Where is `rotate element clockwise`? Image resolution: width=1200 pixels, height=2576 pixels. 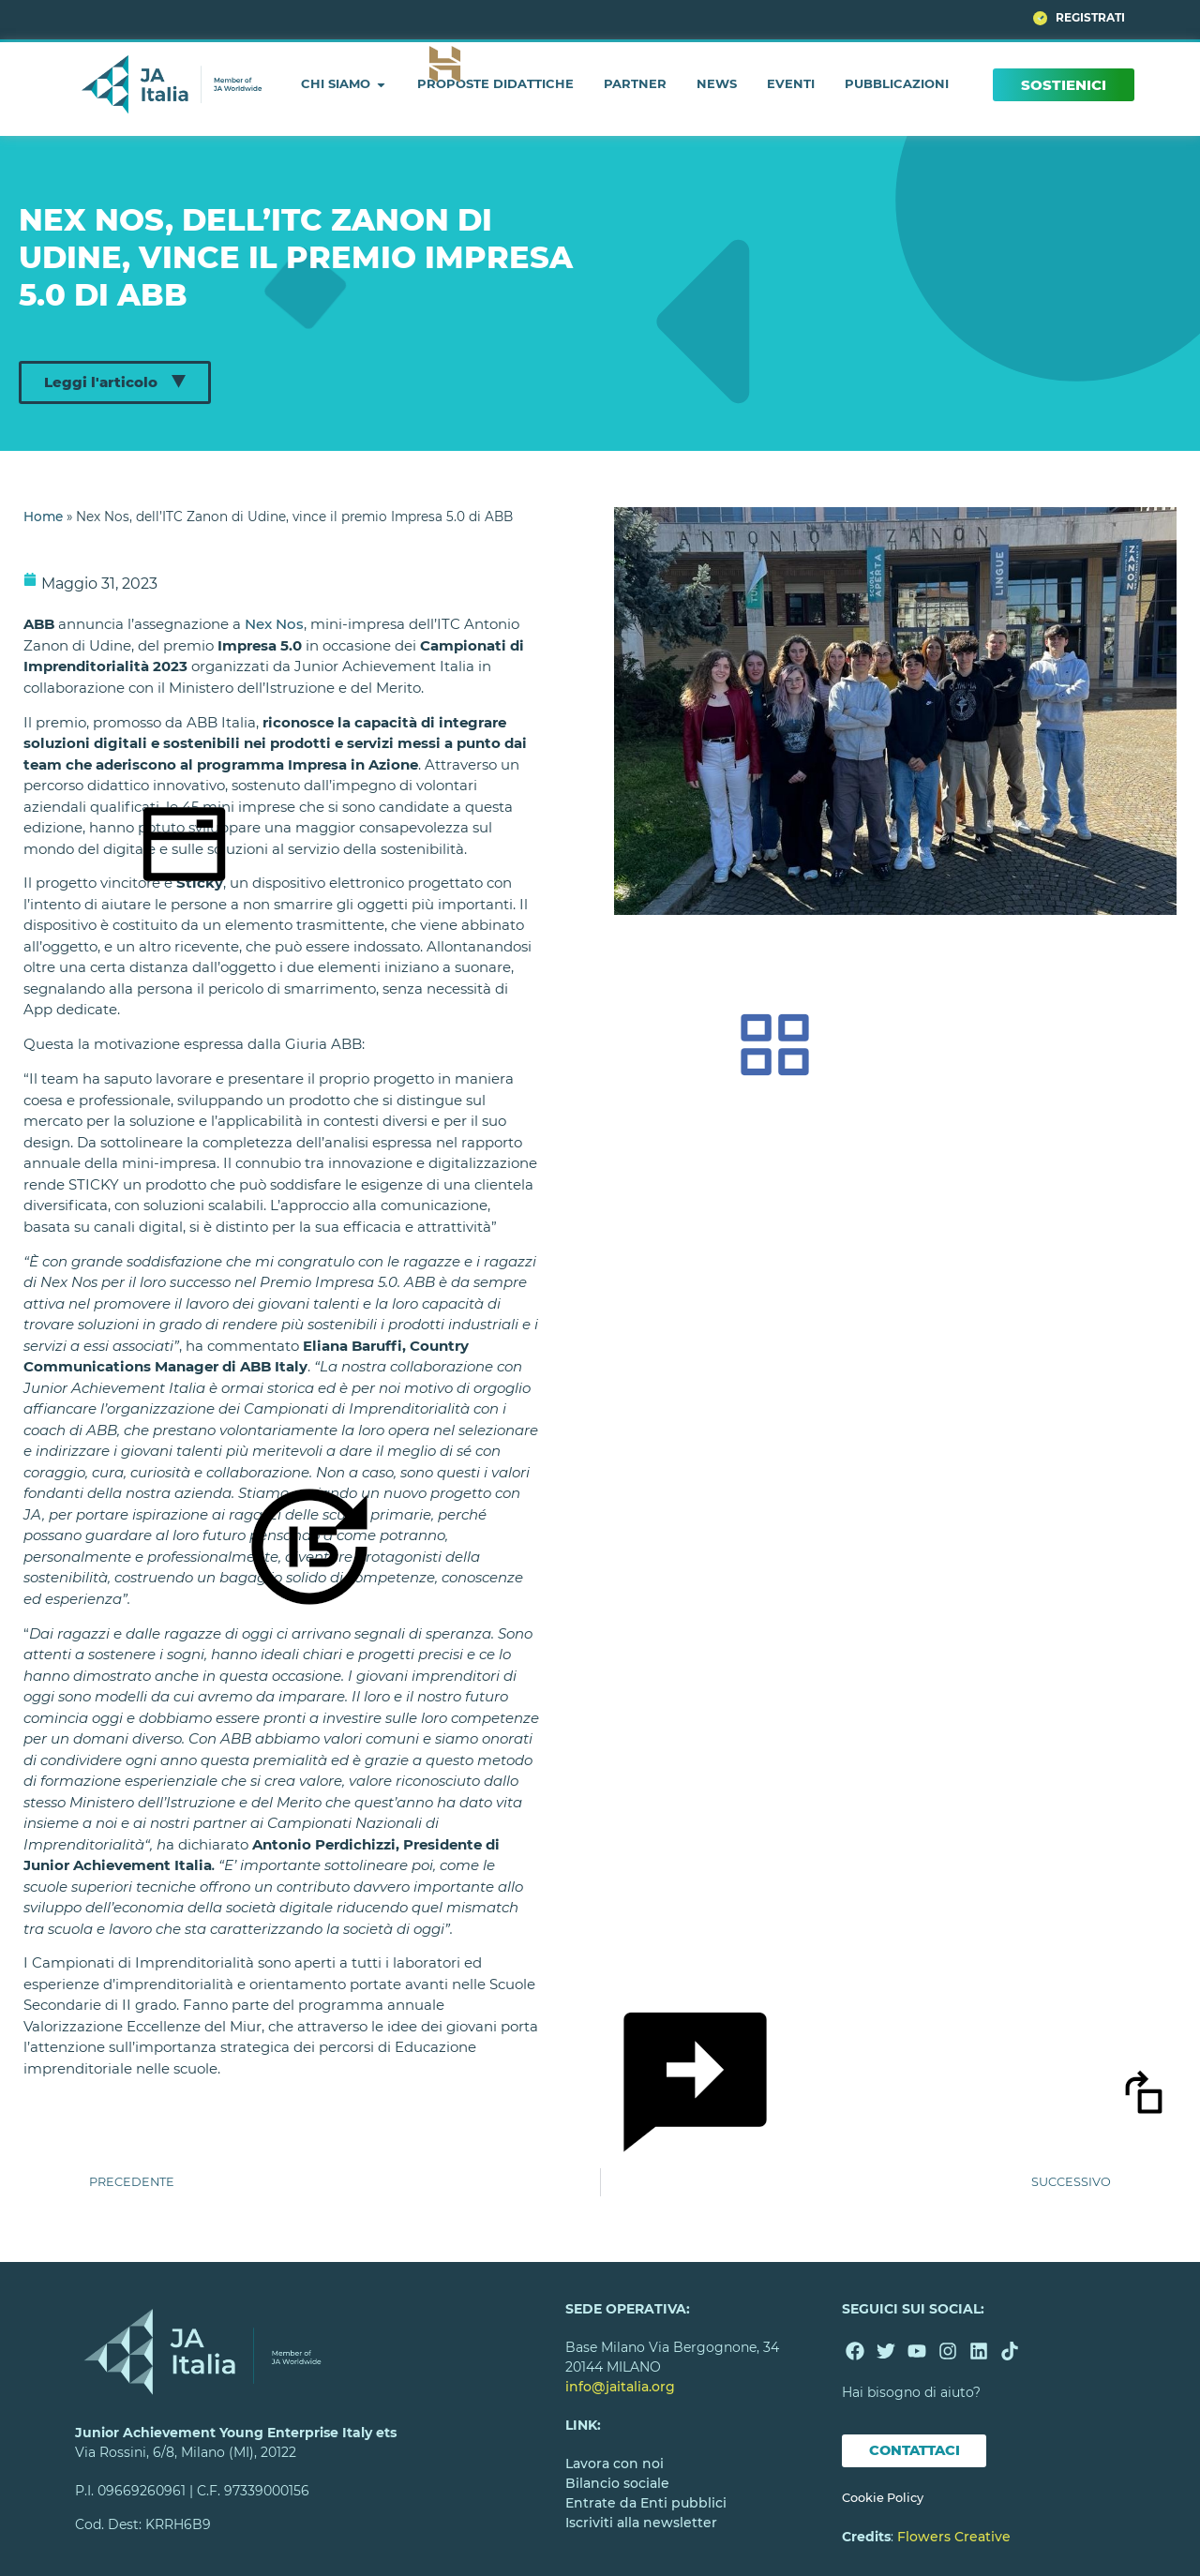 rotate element clockwise is located at coordinates (1144, 2093).